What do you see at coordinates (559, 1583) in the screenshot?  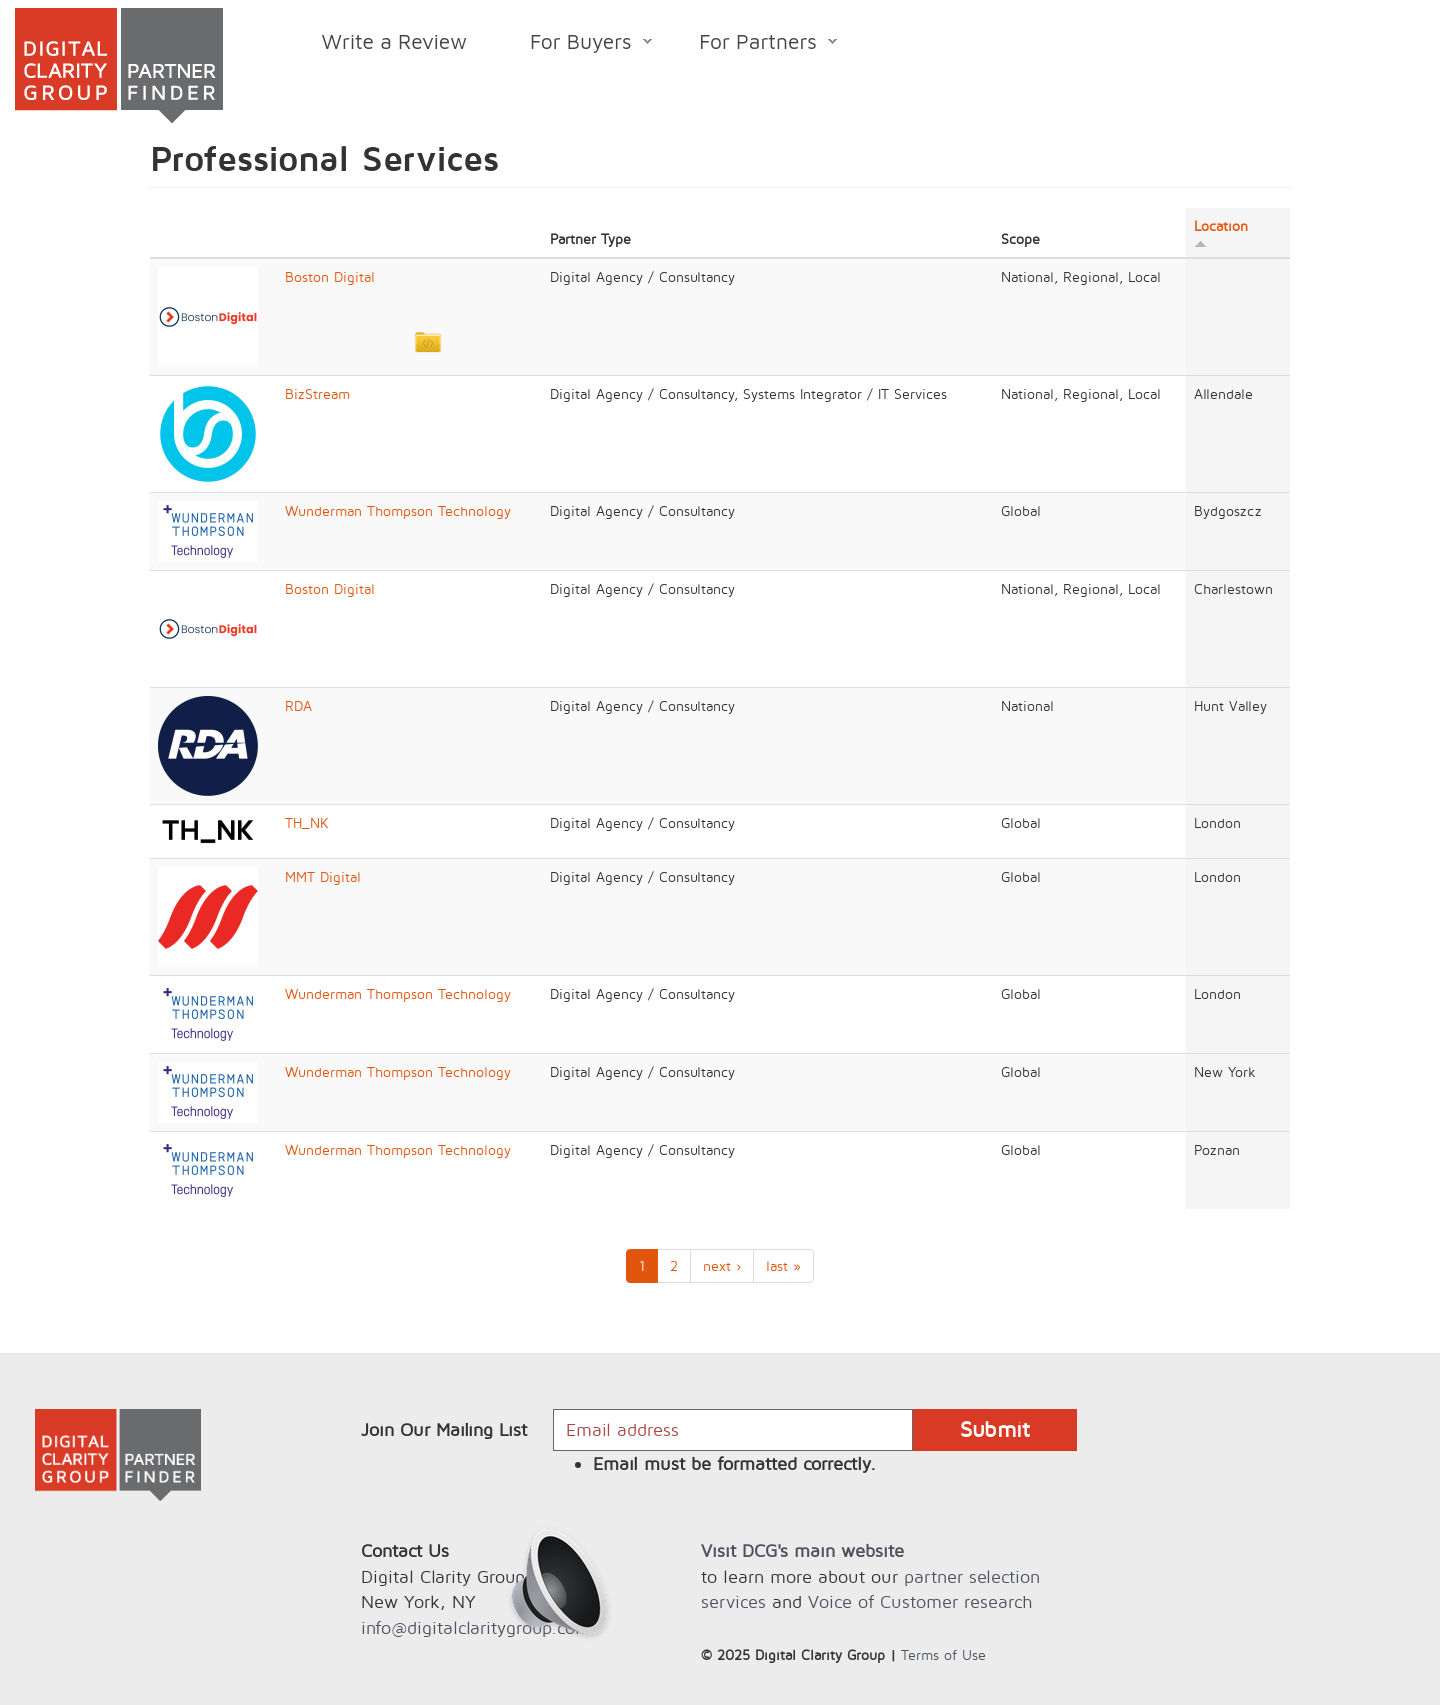 I see `adjust speaker or audio output settings` at bounding box center [559, 1583].